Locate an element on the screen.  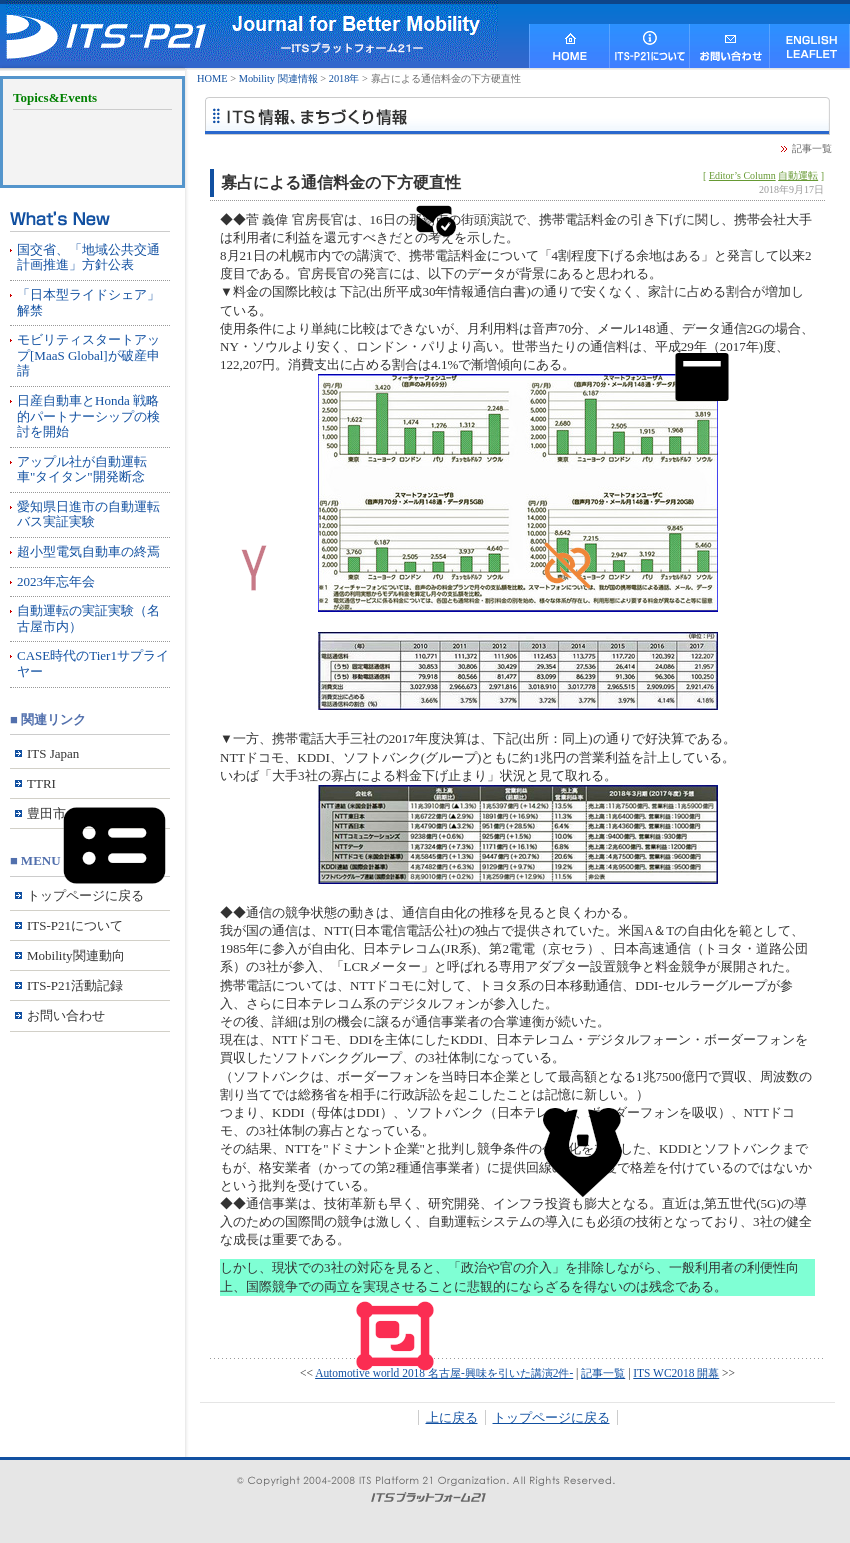
indicates a broken or invalid link is located at coordinates (567, 565).